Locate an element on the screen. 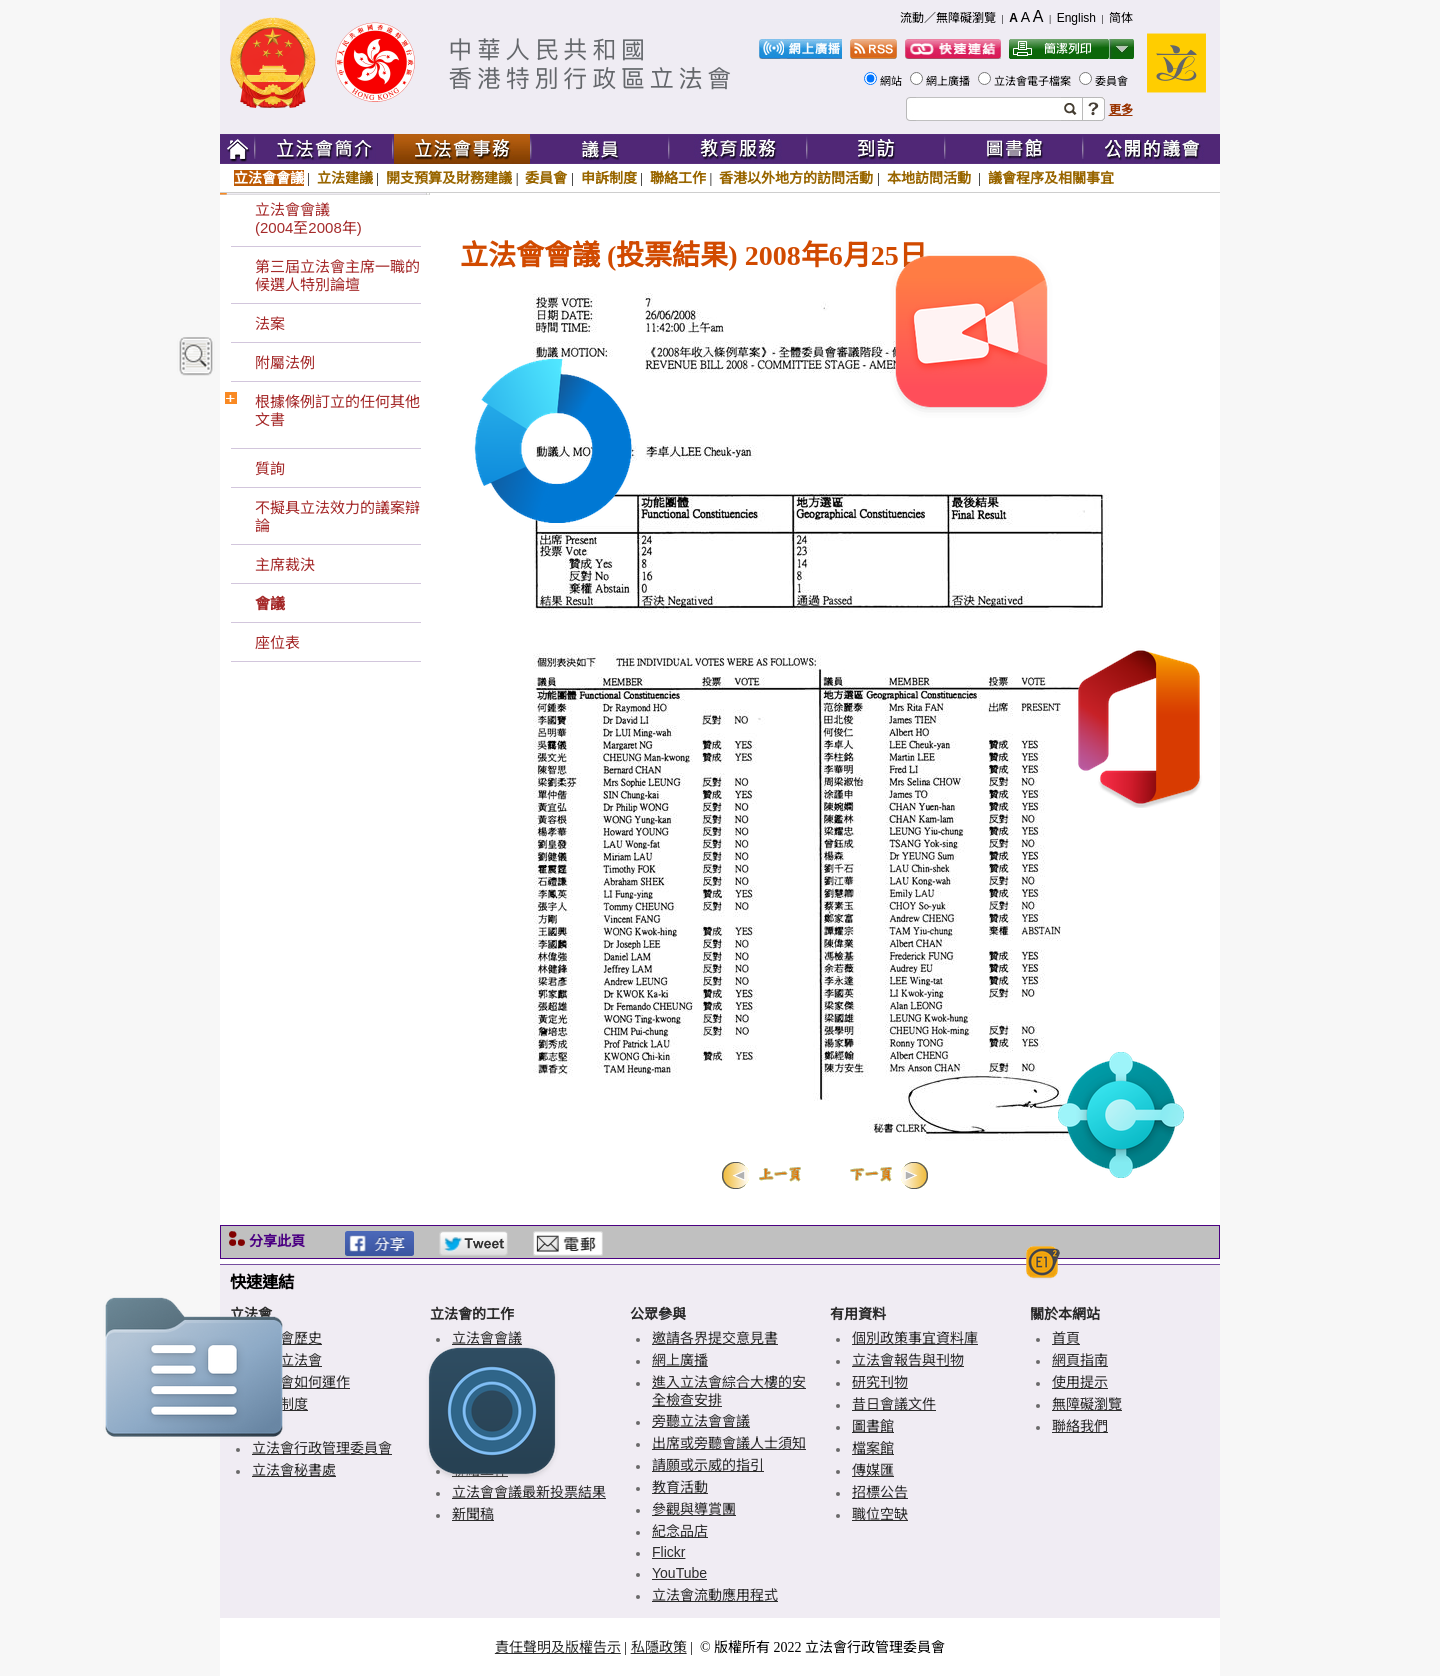  launch Half-Life 2: Episode One is located at coordinates (1042, 1262).